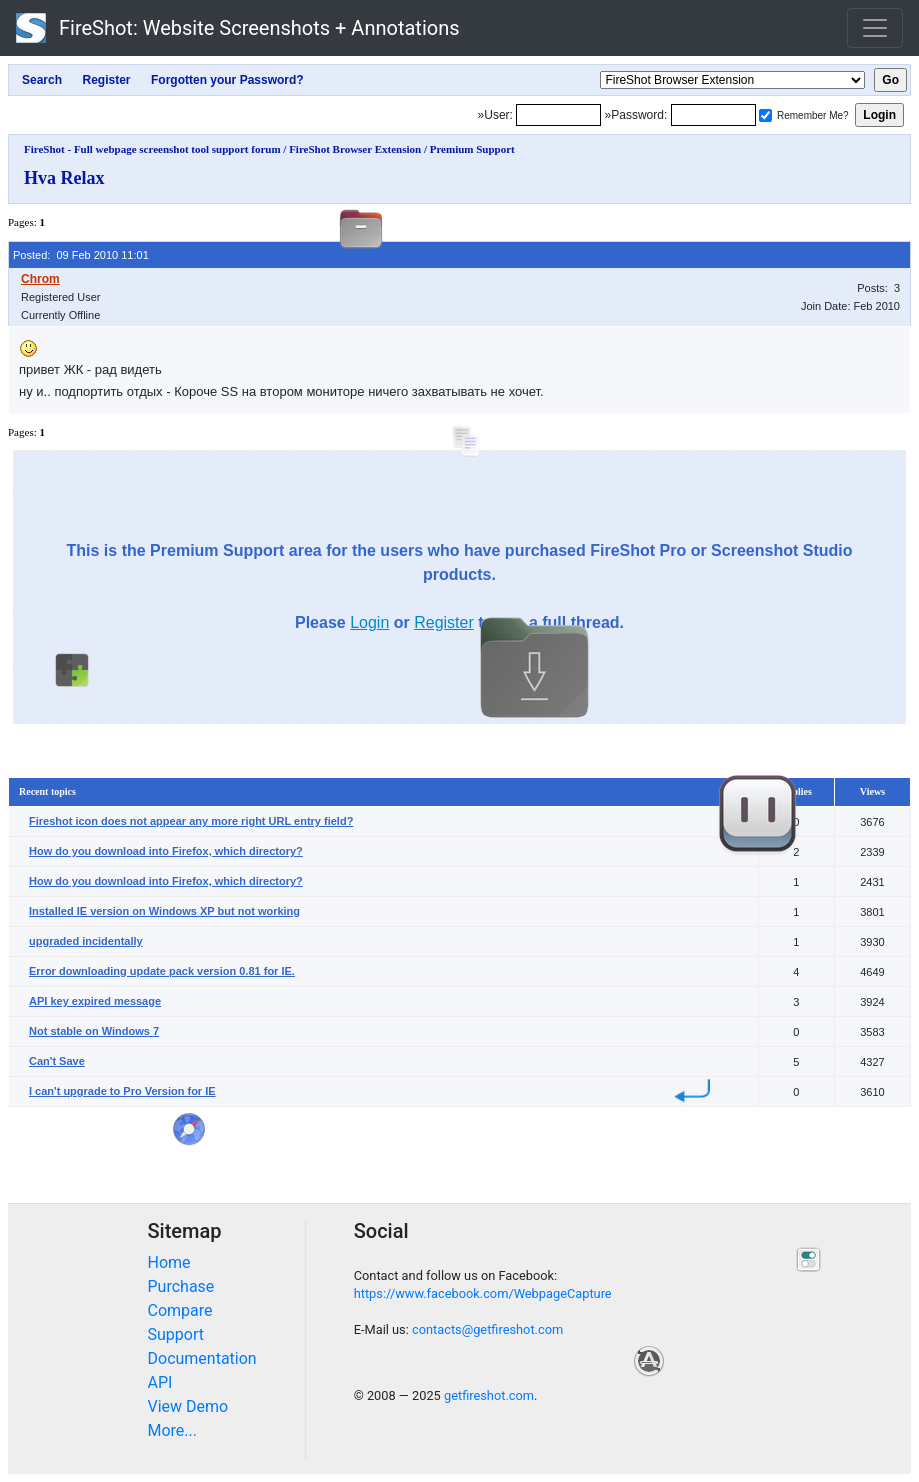 Image resolution: width=919 pixels, height=1482 pixels. Describe the element at coordinates (649, 1361) in the screenshot. I see `check for system software updates` at that location.